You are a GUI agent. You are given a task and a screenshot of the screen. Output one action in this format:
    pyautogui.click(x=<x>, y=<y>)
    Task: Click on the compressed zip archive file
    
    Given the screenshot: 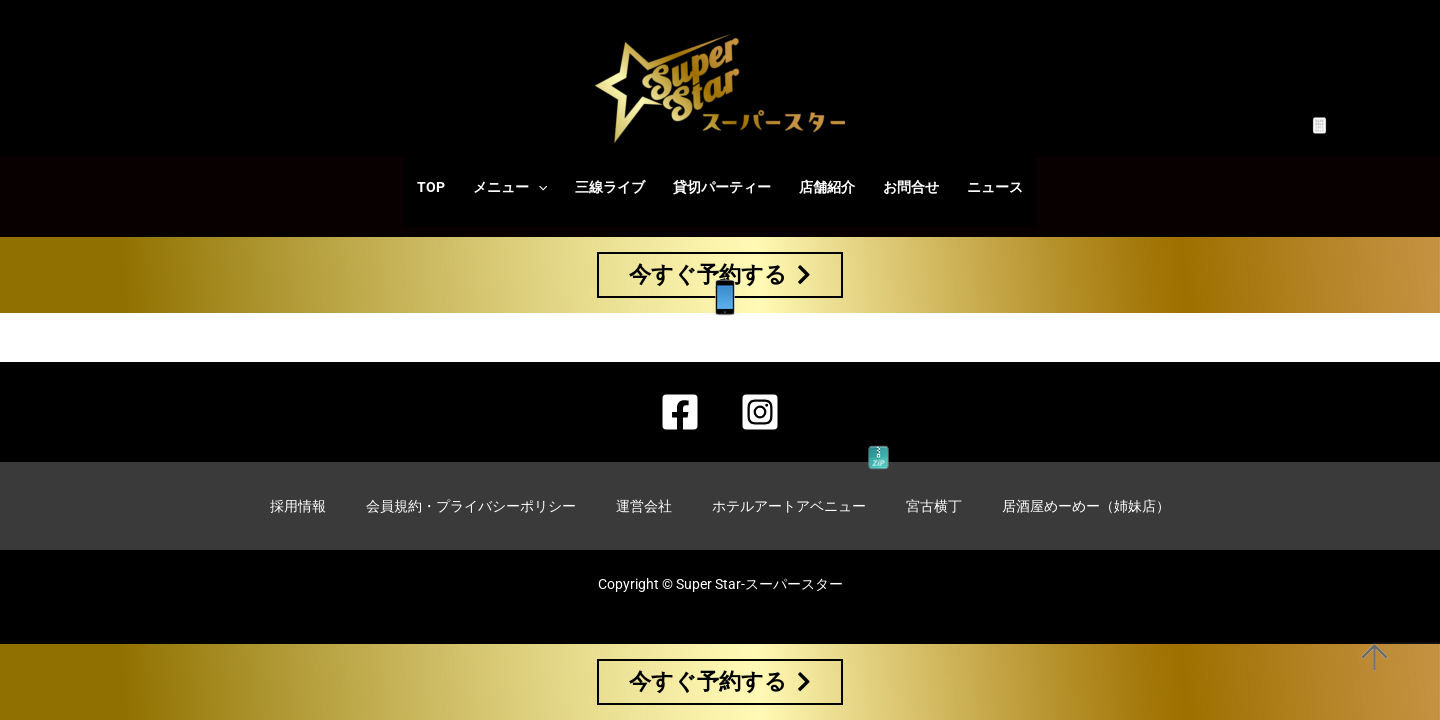 What is the action you would take?
    pyautogui.click(x=878, y=457)
    